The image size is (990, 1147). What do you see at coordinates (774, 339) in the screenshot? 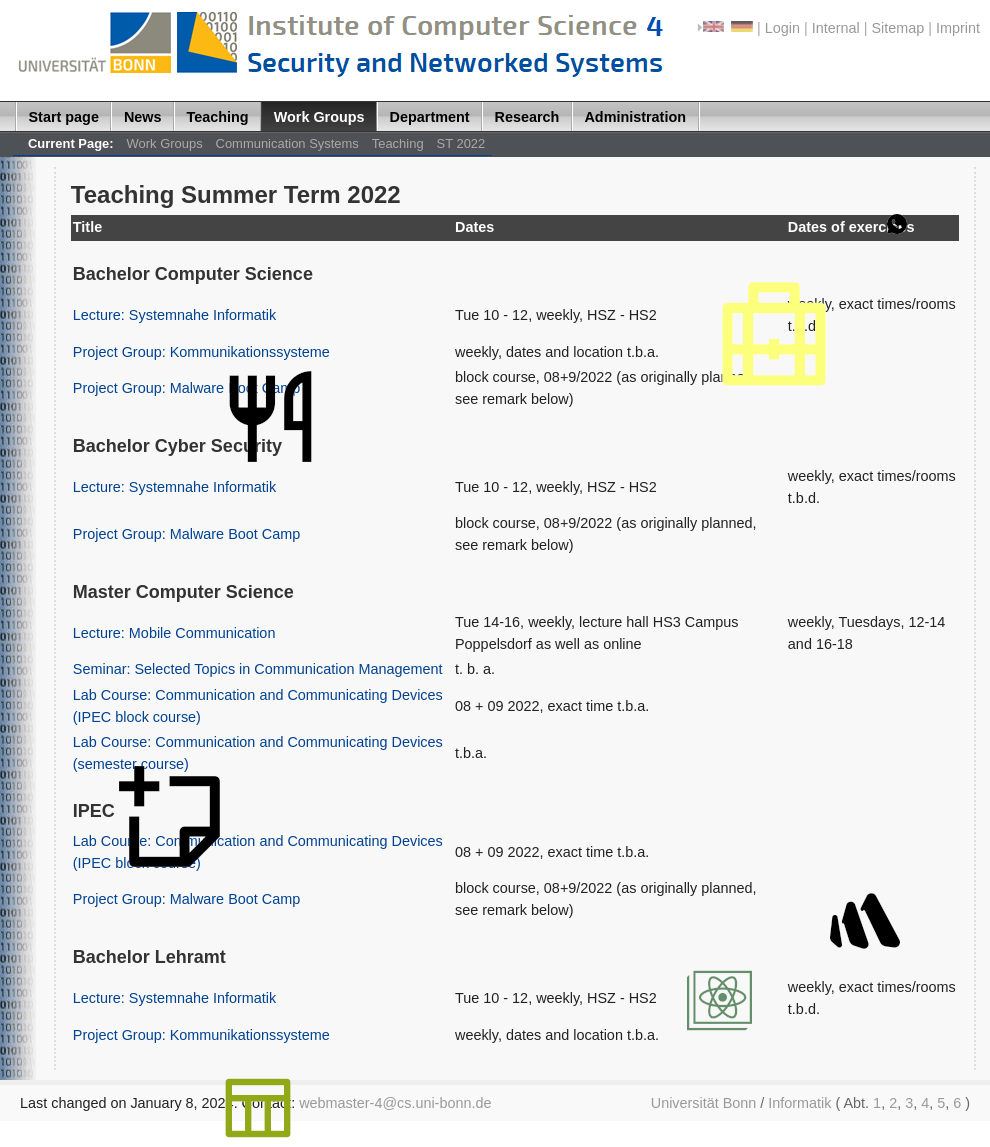
I see `access work or business documents` at bounding box center [774, 339].